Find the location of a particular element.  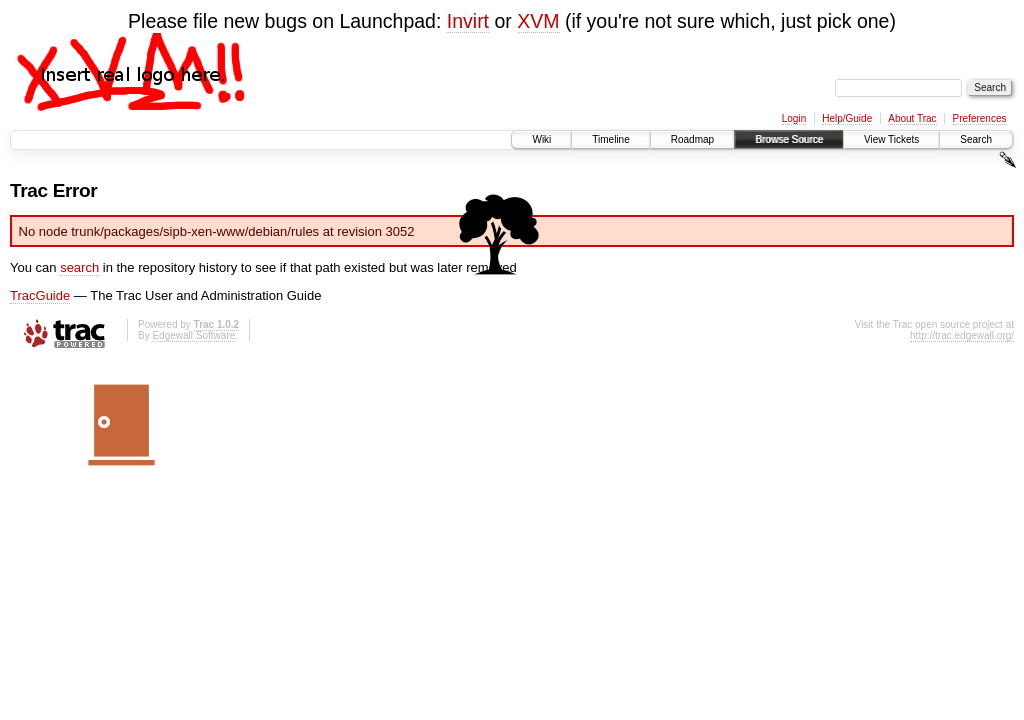

select throwing knife weapon is located at coordinates (1008, 160).